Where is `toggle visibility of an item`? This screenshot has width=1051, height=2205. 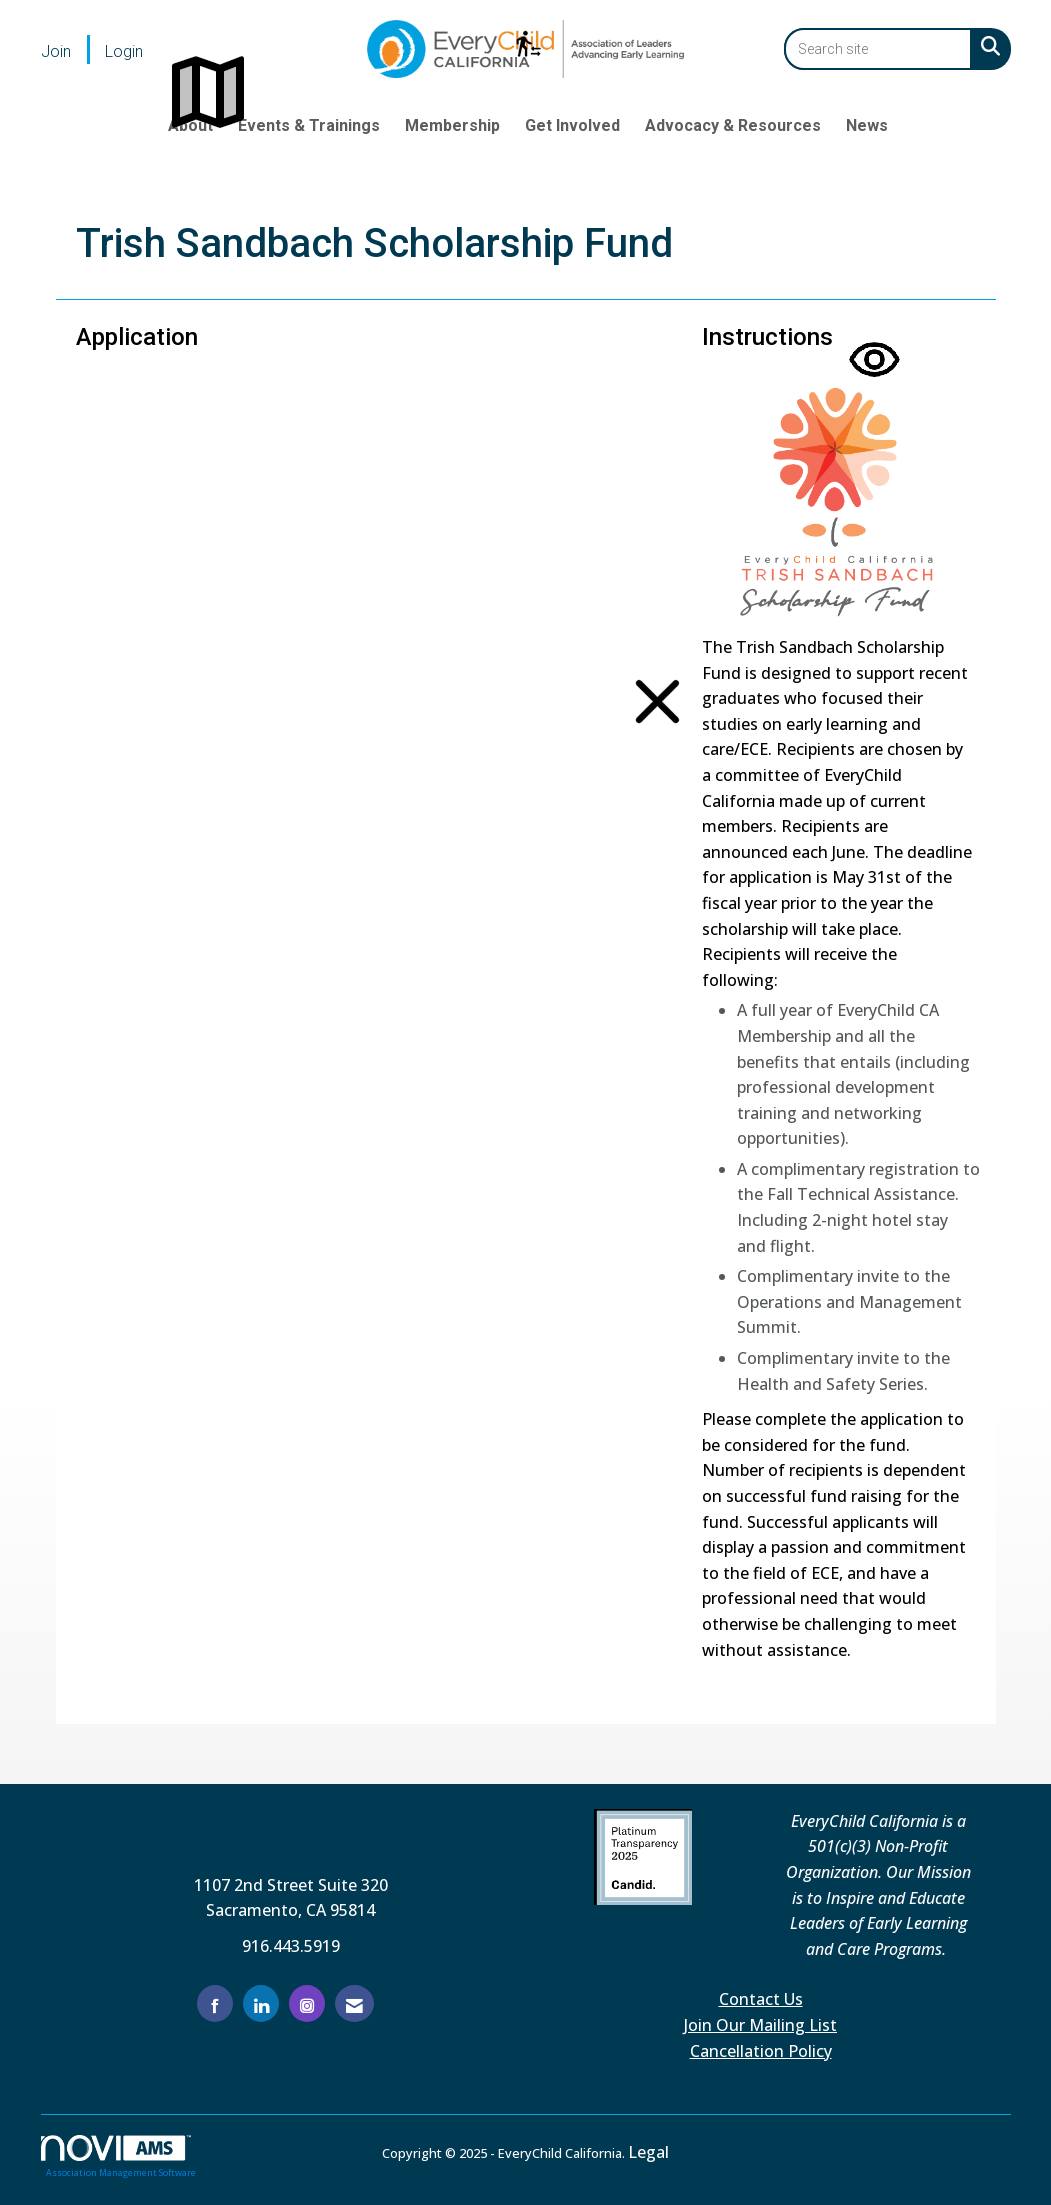 toggle visibility of an item is located at coordinates (874, 360).